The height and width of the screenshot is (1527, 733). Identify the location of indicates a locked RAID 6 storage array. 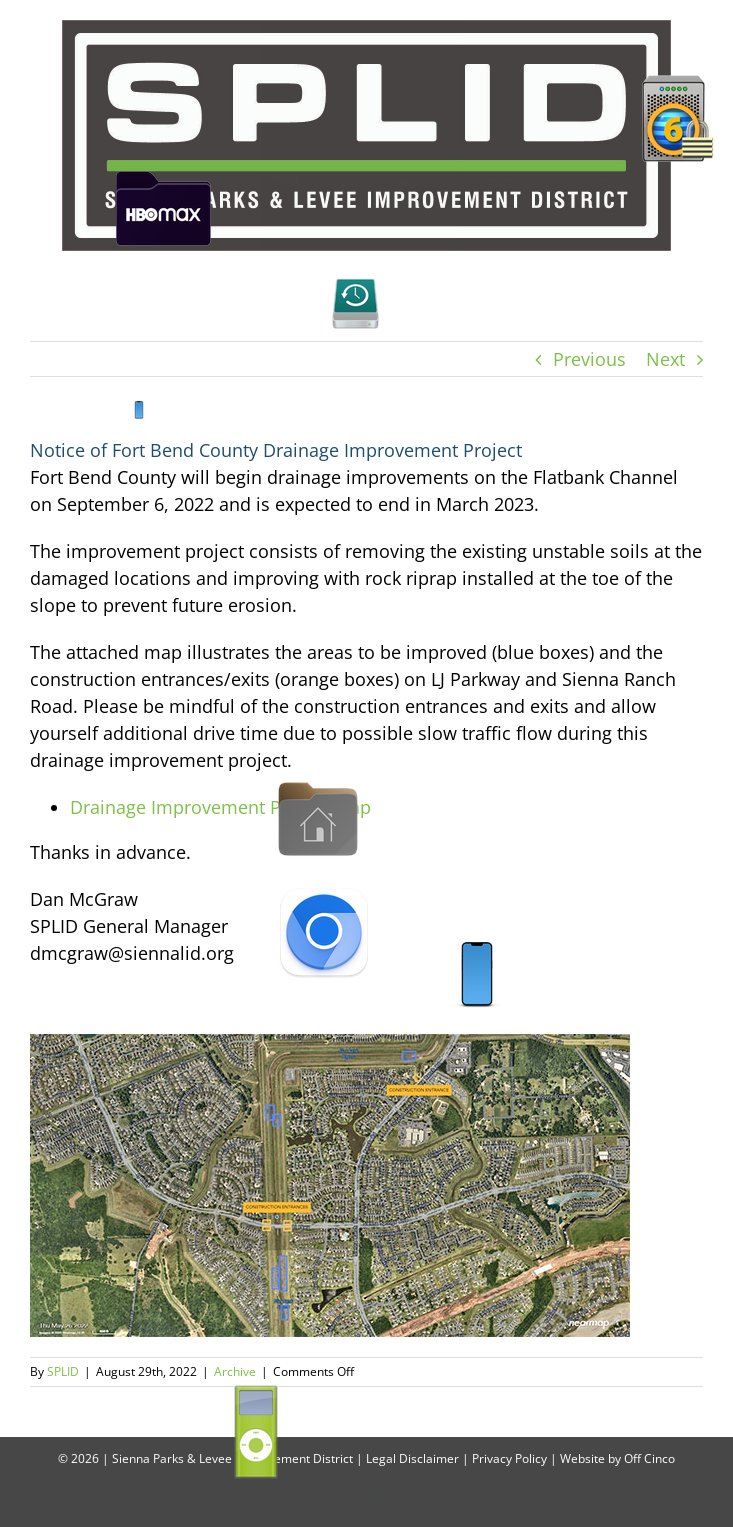
(673, 118).